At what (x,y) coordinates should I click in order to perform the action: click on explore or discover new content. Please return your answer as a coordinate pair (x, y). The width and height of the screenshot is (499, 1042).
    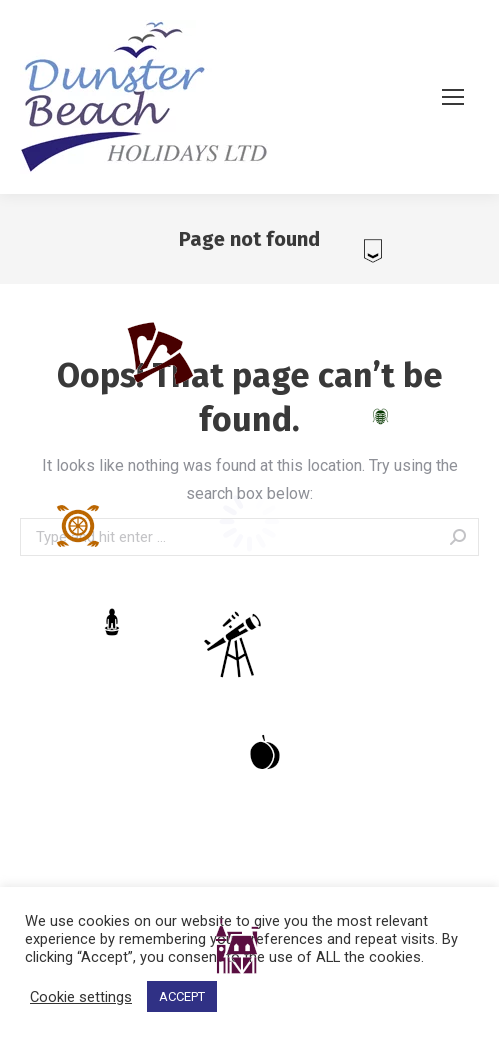
    Looking at the image, I should click on (232, 644).